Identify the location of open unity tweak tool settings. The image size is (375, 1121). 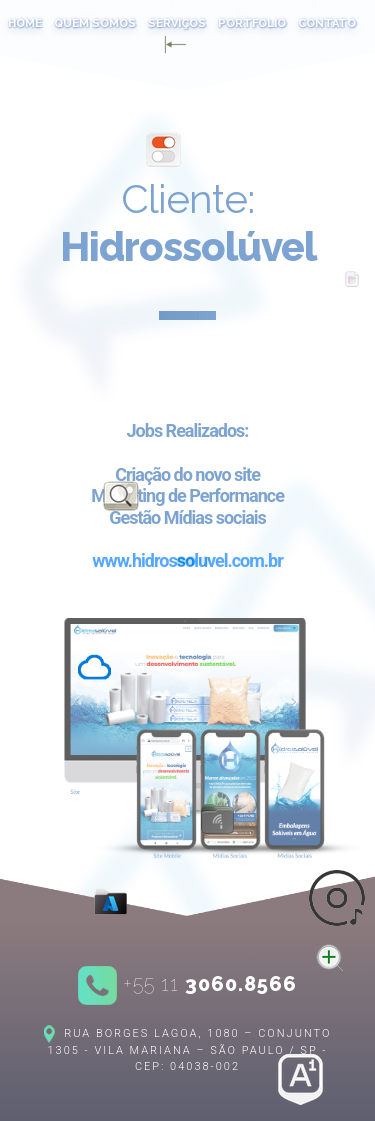
(163, 149).